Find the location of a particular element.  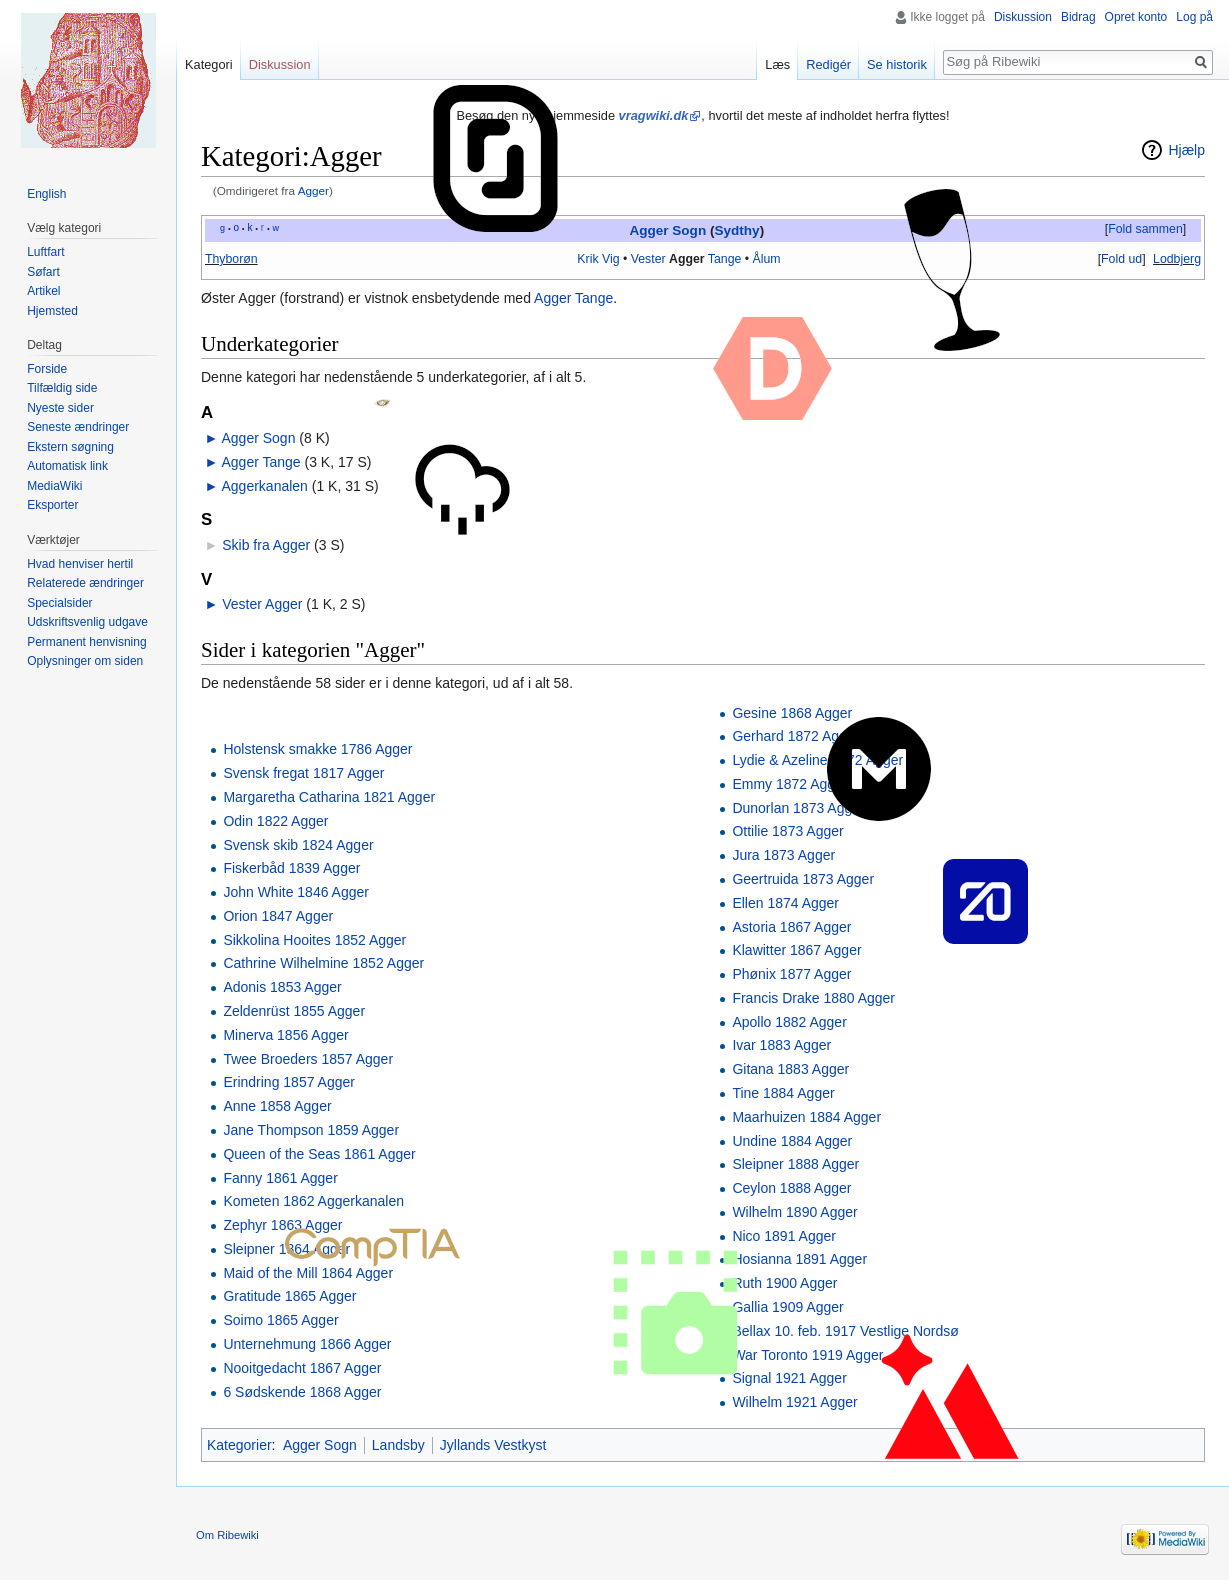

open the Twenty CRM app is located at coordinates (985, 901).